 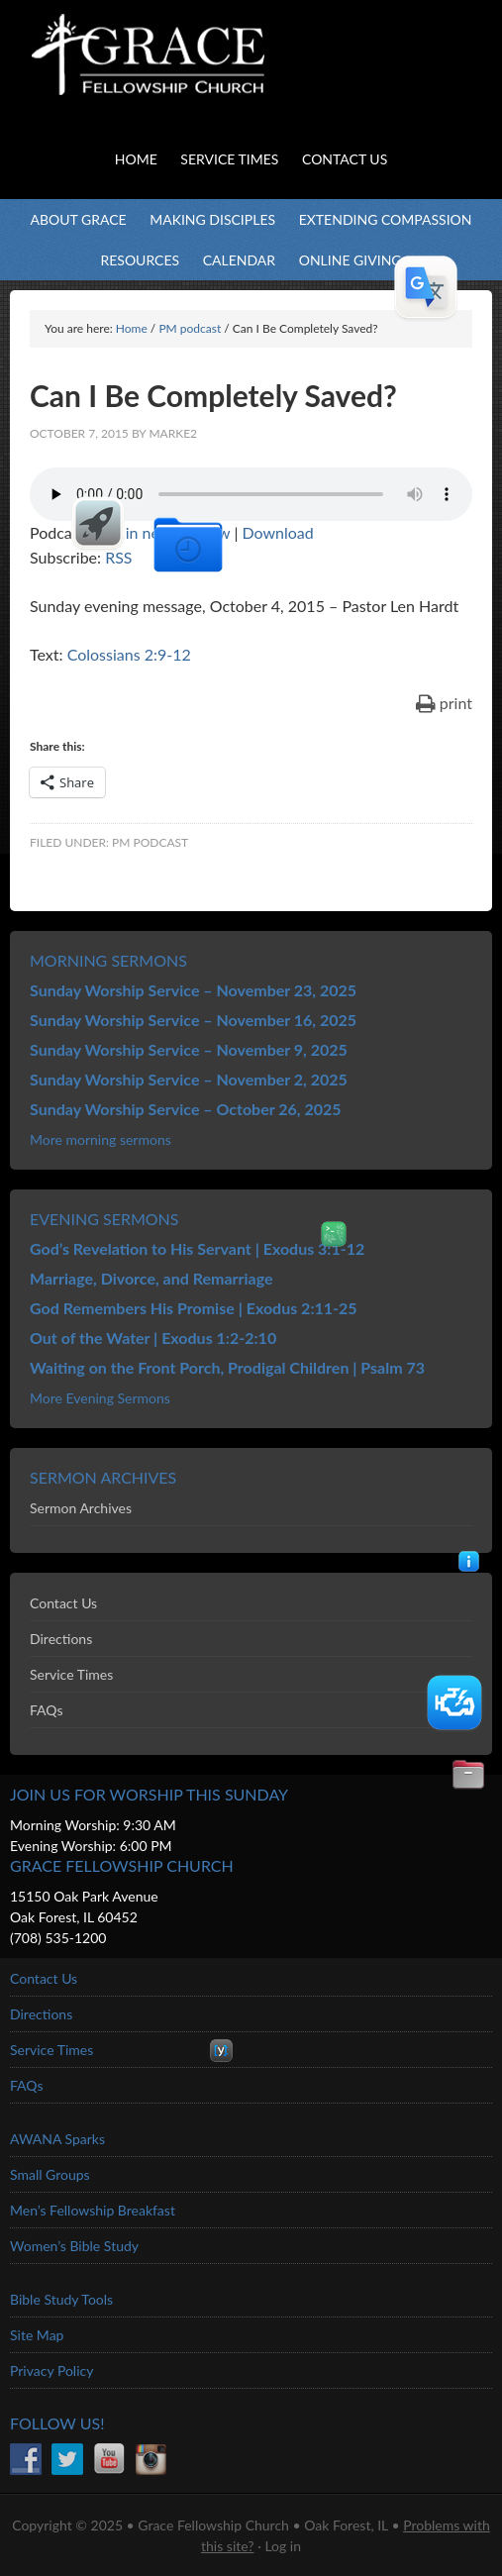 What do you see at coordinates (334, 1234) in the screenshot?
I see `open ptyxis terminal emulator` at bounding box center [334, 1234].